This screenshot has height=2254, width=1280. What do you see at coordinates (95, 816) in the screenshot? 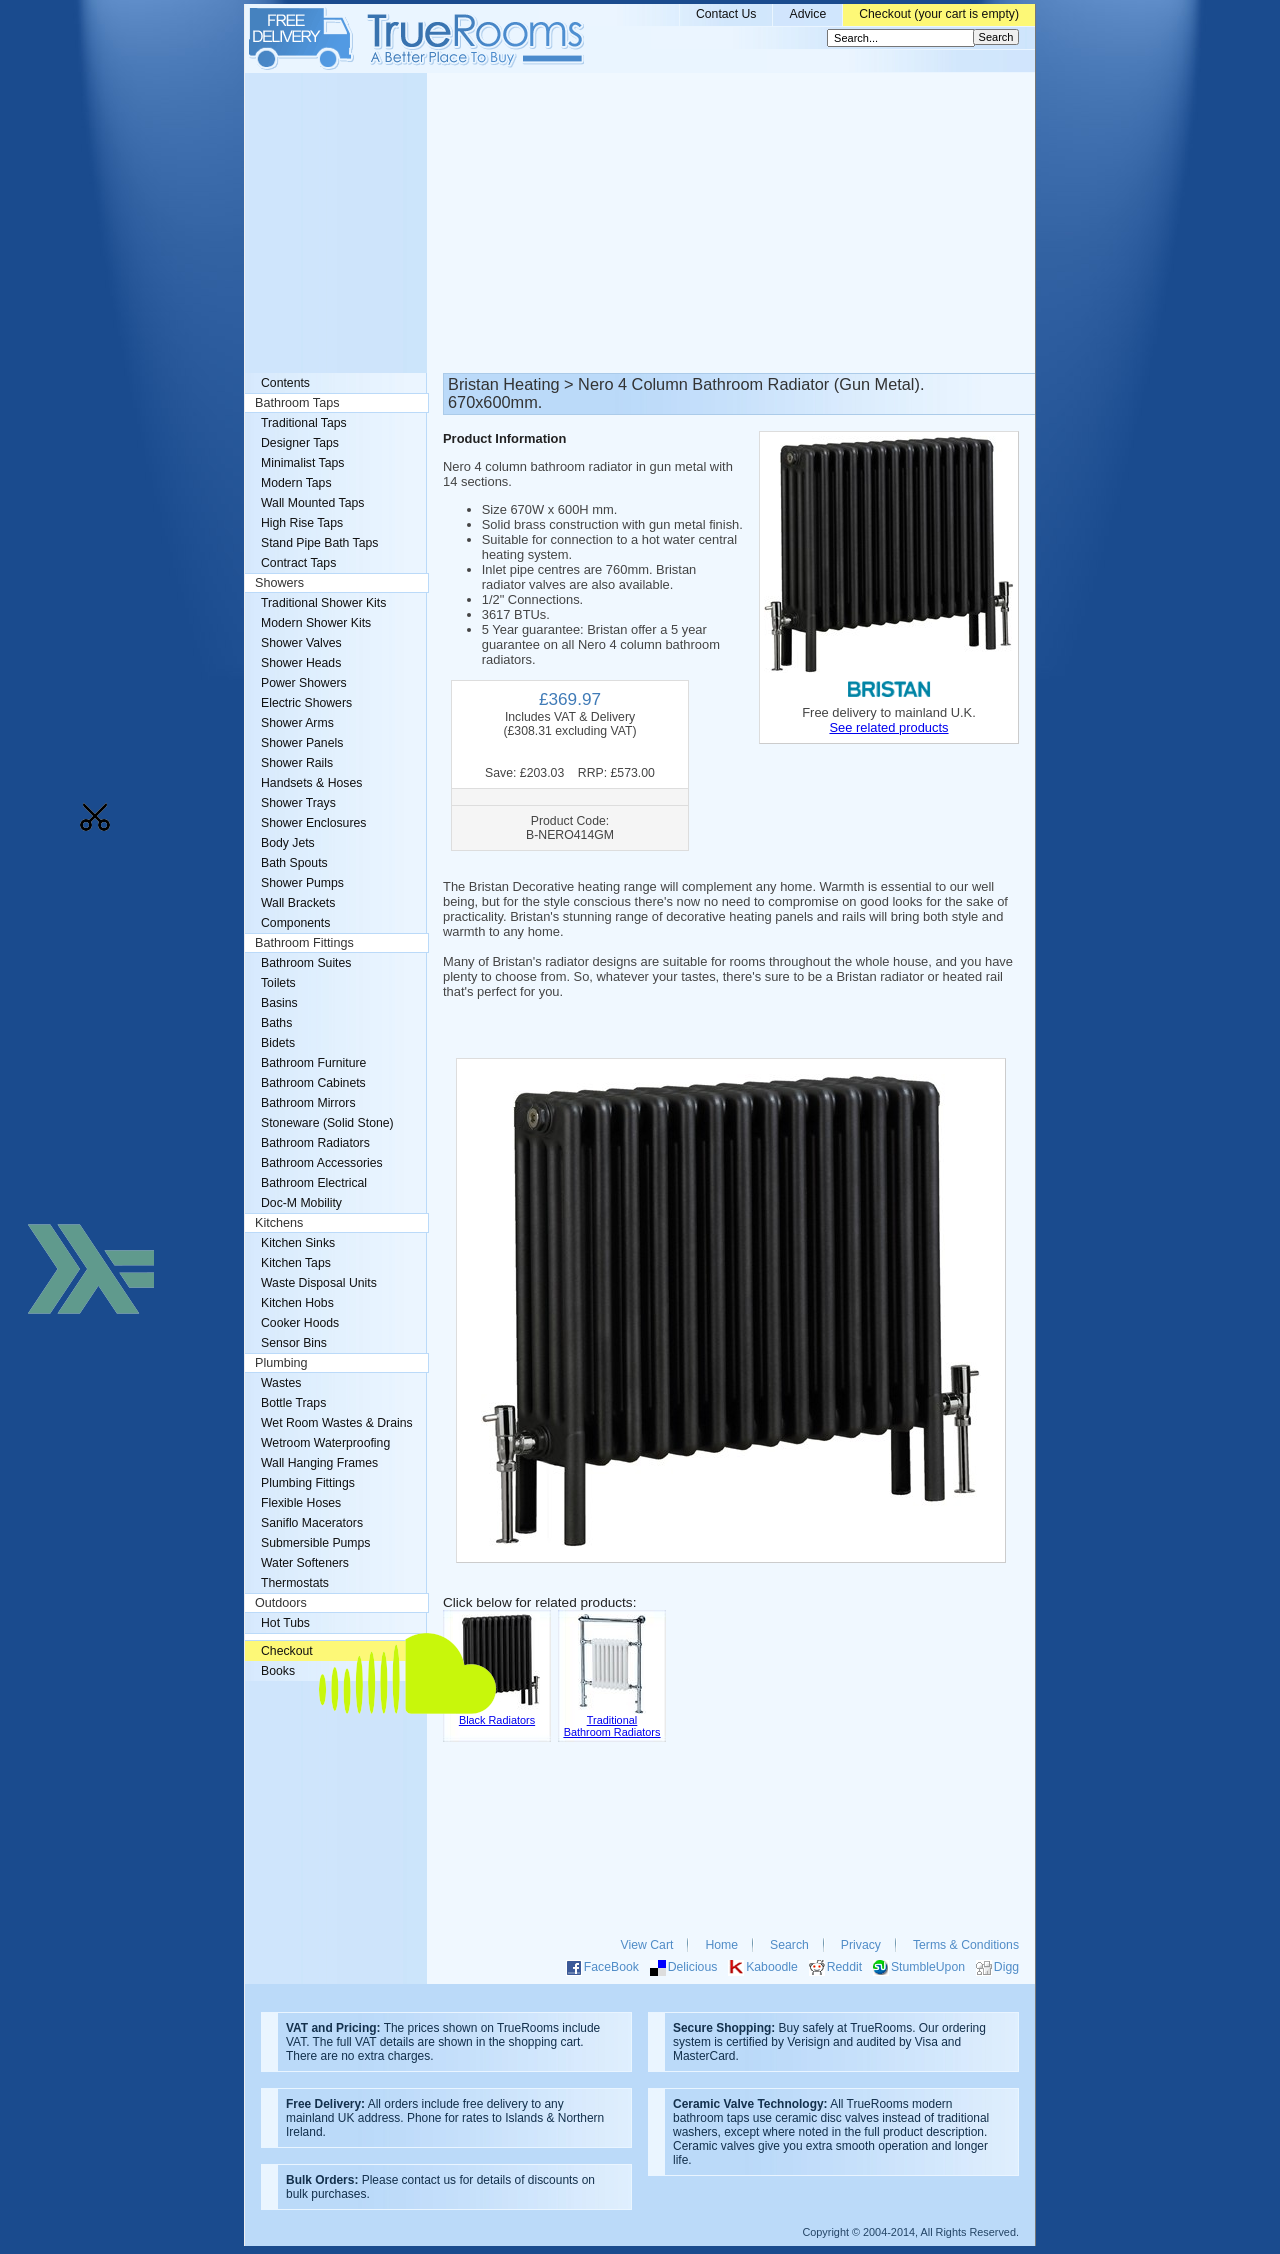
I see `cut selected content` at bounding box center [95, 816].